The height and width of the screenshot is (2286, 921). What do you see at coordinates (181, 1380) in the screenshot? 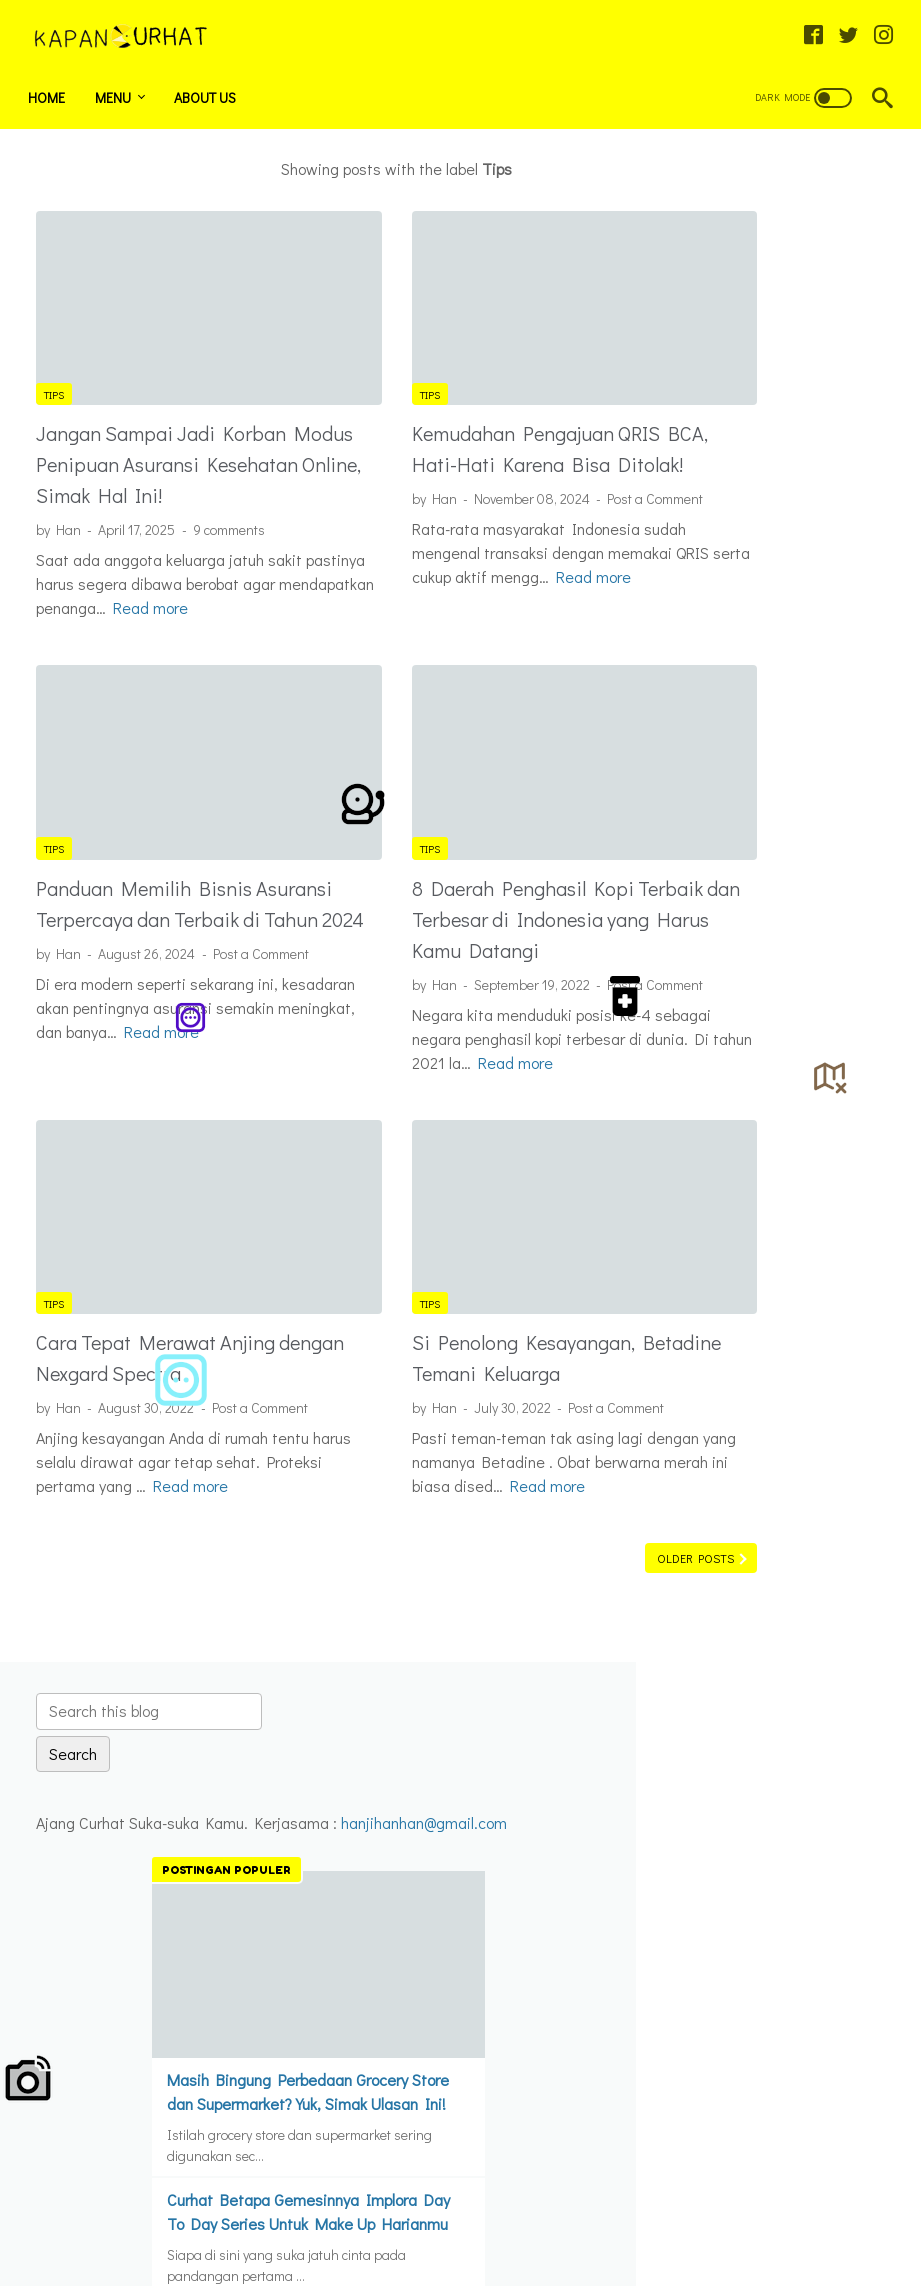
I see `select tumble dry normal setting` at bounding box center [181, 1380].